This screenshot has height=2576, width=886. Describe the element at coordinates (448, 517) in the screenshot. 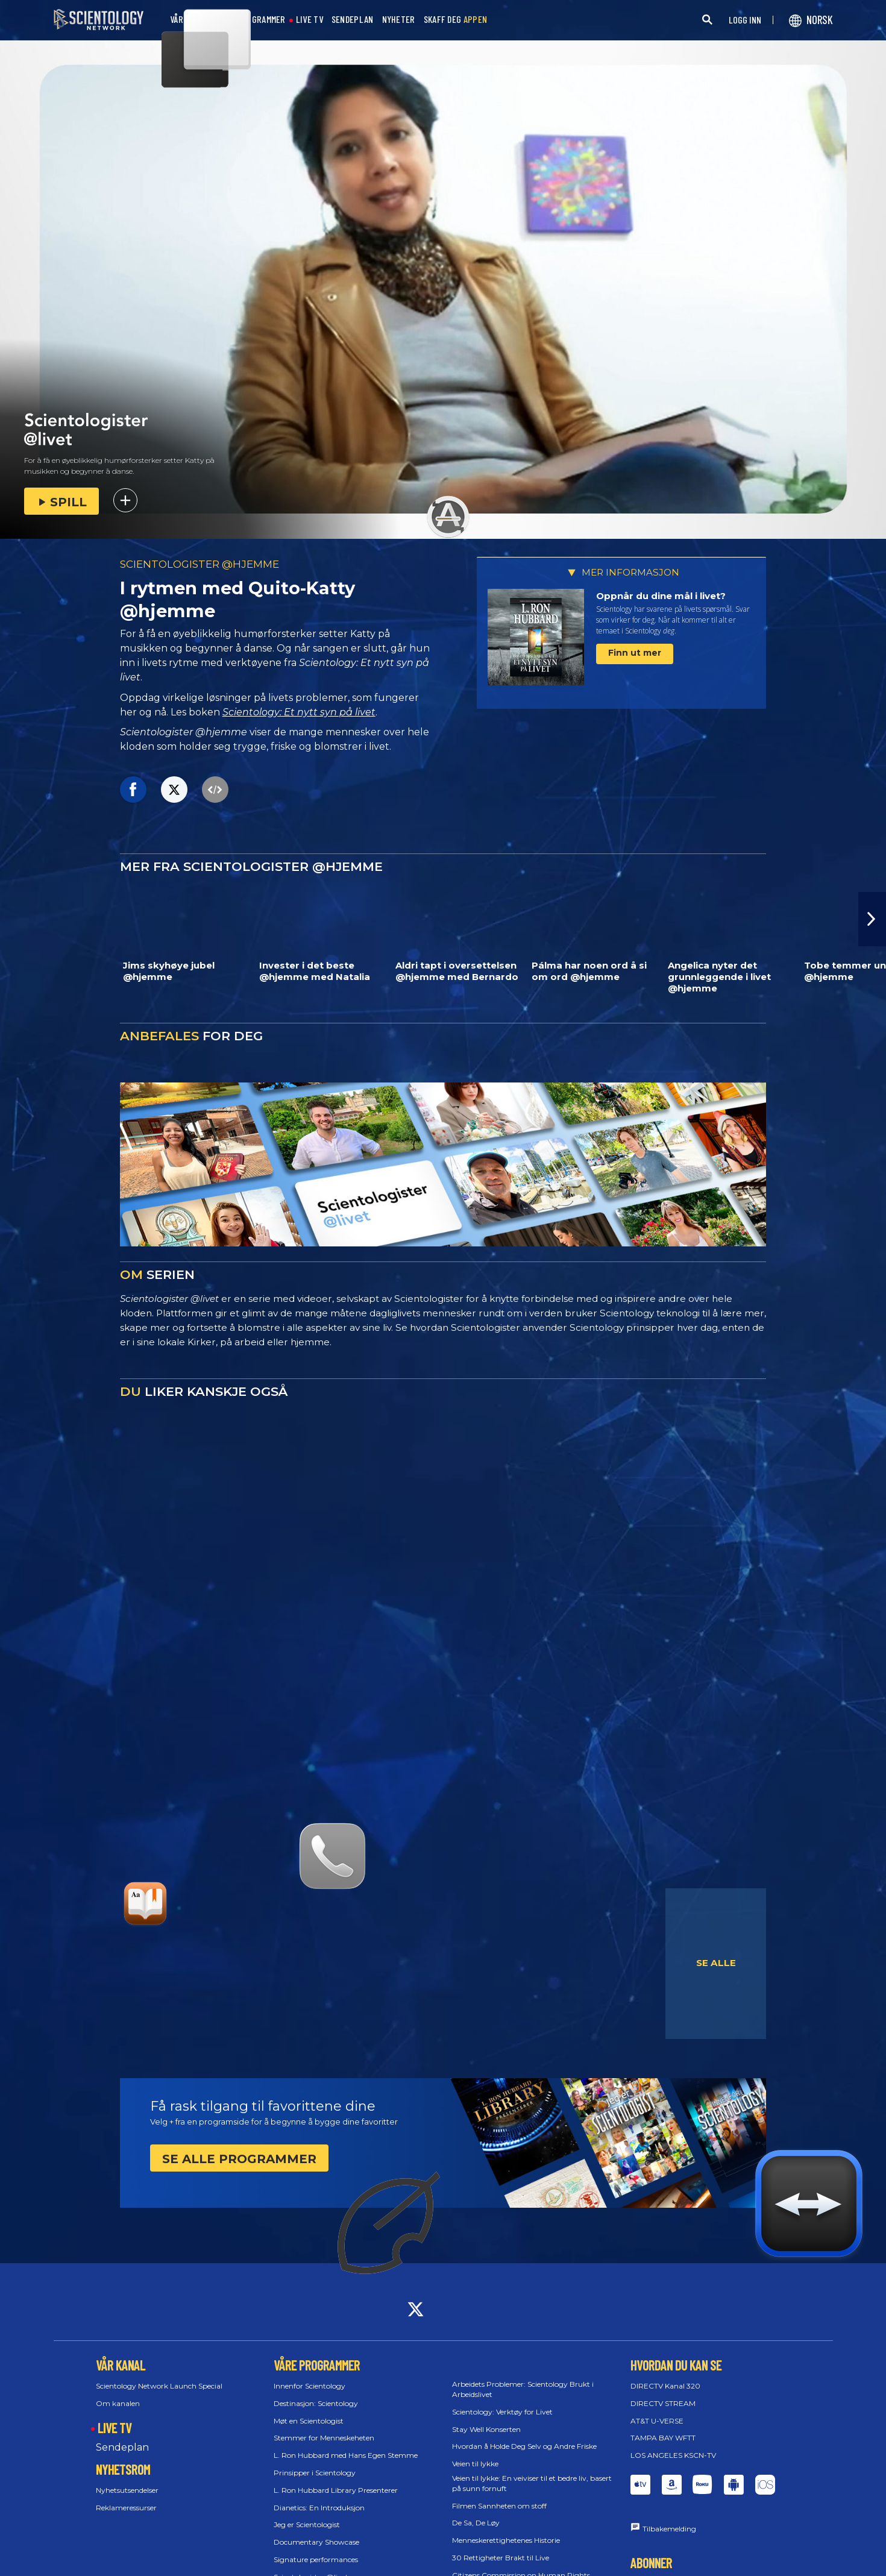

I see `open the software updater application` at that location.